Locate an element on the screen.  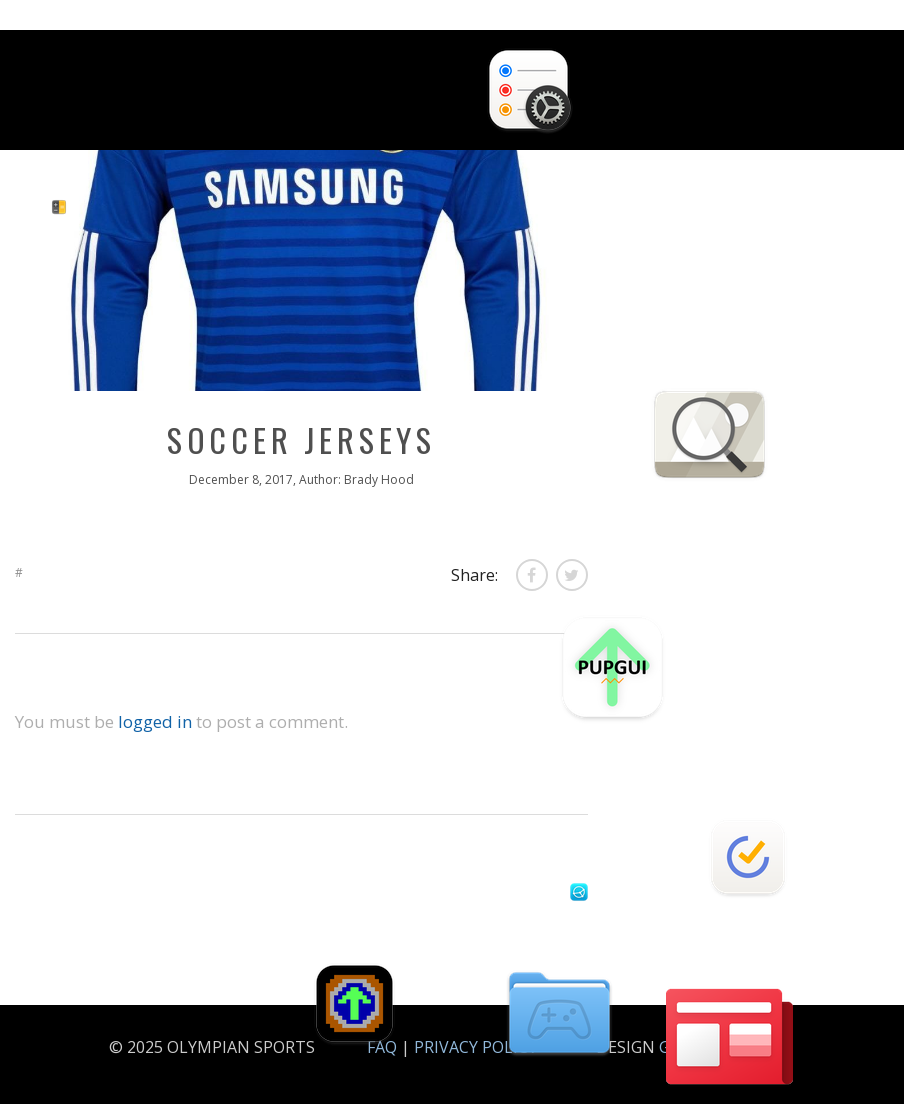
open the calculator app is located at coordinates (59, 207).